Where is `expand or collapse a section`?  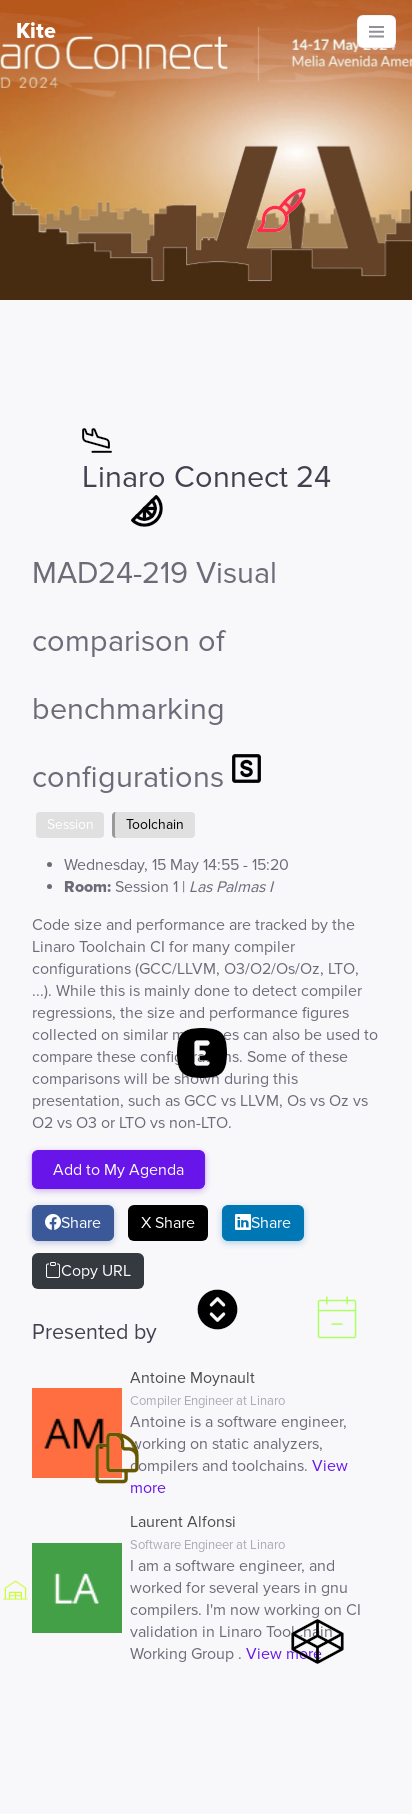
expand or collapse a section is located at coordinates (217, 1309).